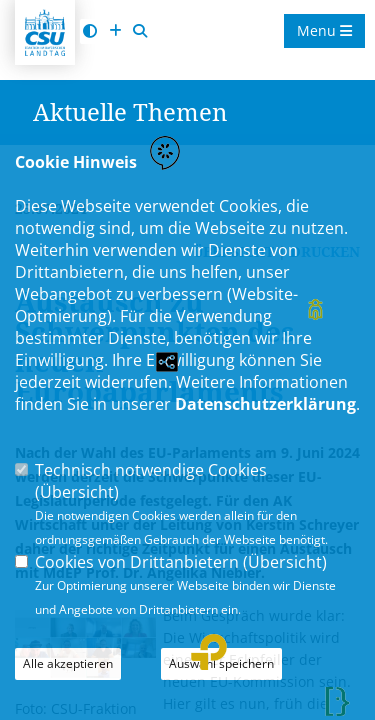  What do you see at coordinates (315, 309) in the screenshot?
I see `select e-bike as transportation mode` at bounding box center [315, 309].